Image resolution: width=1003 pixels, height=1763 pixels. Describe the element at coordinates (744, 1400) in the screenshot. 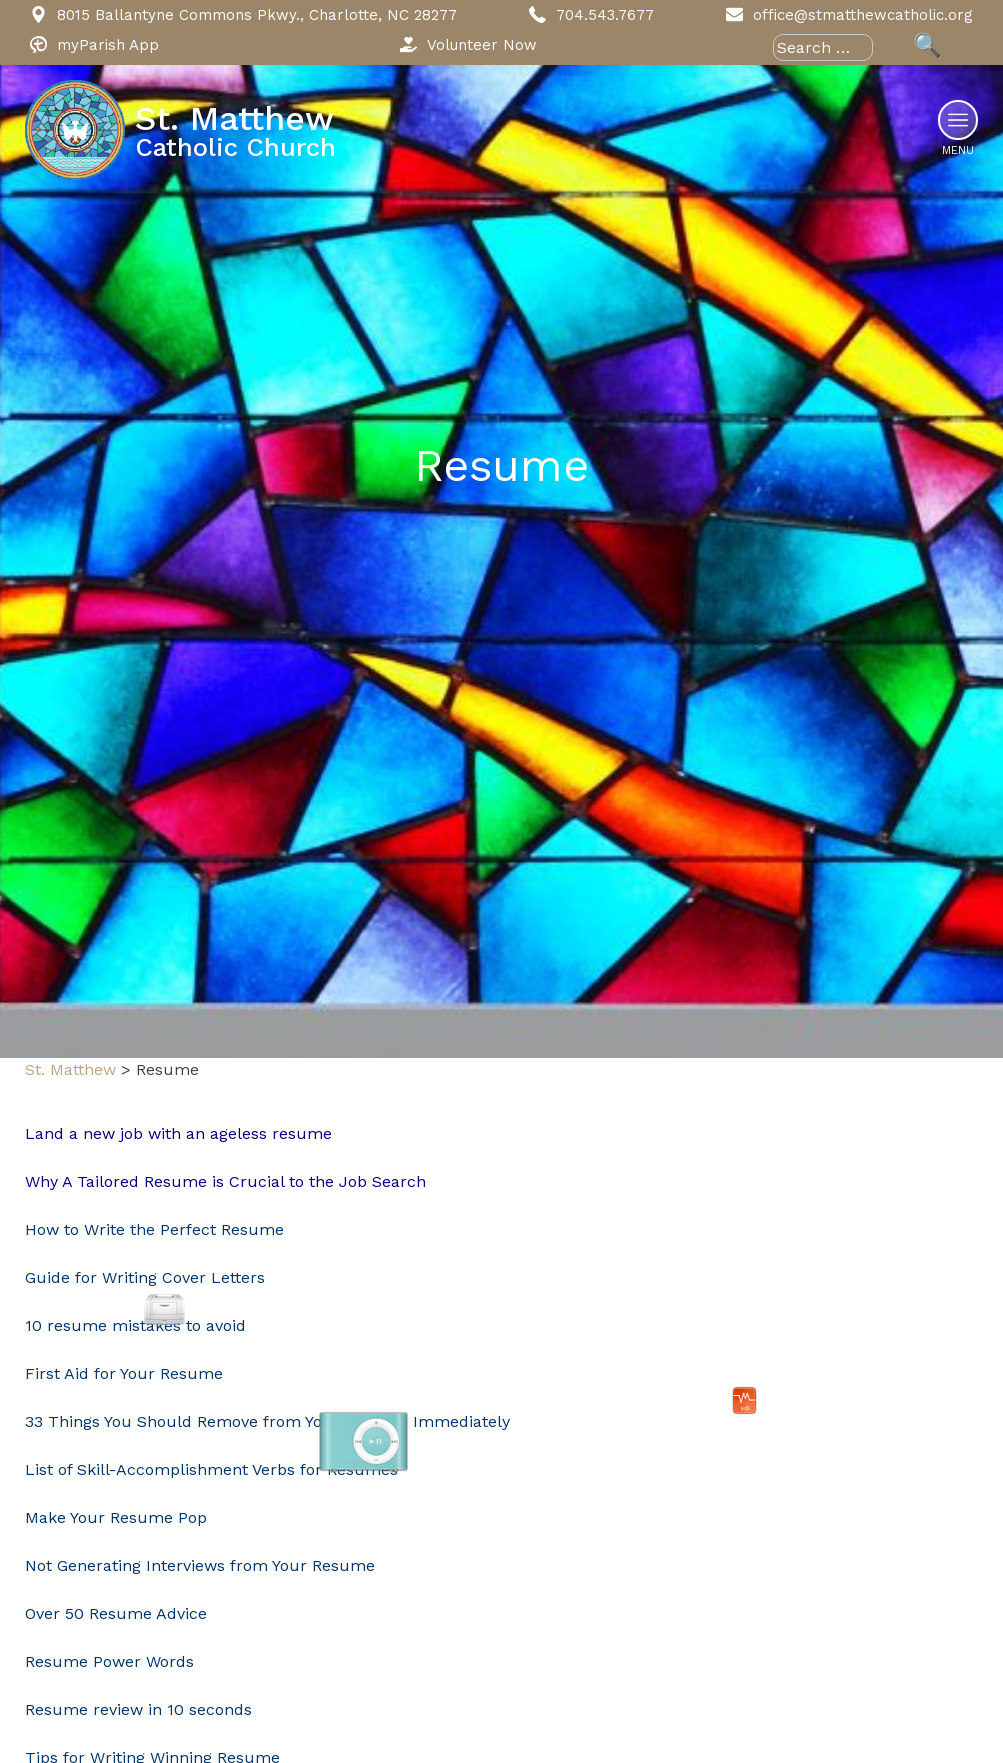

I see `VirtualBox disk image file` at that location.